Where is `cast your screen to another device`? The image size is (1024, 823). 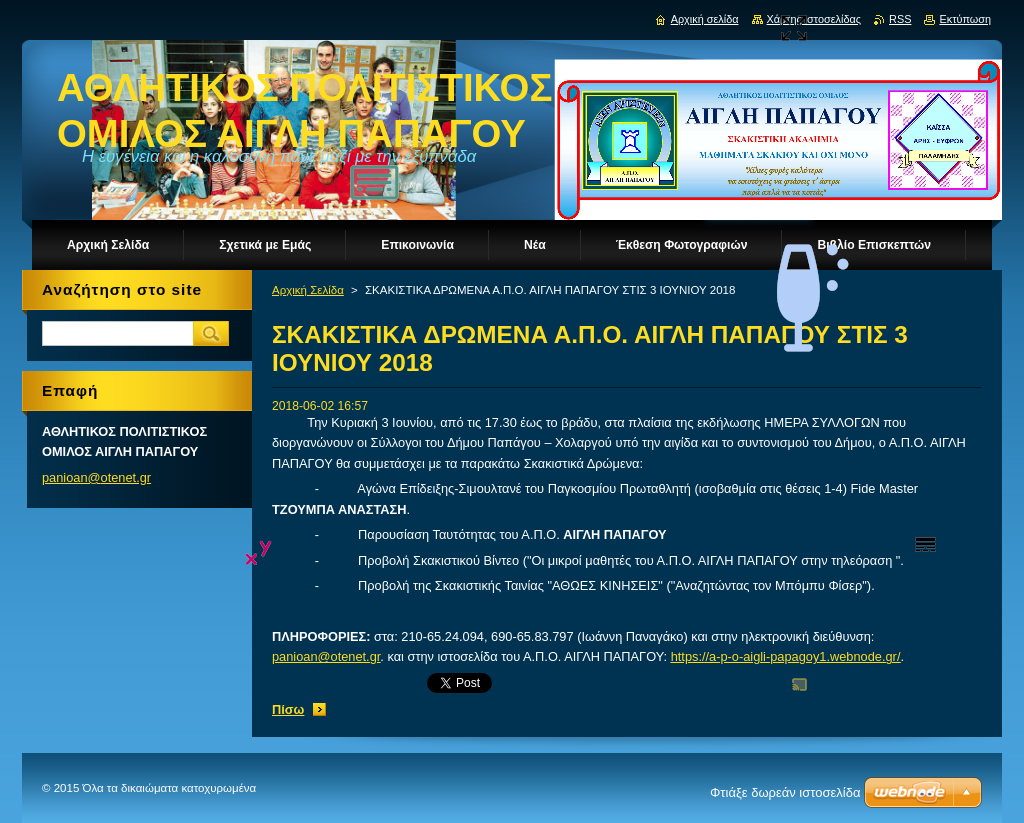
cast your screen to another device is located at coordinates (799, 684).